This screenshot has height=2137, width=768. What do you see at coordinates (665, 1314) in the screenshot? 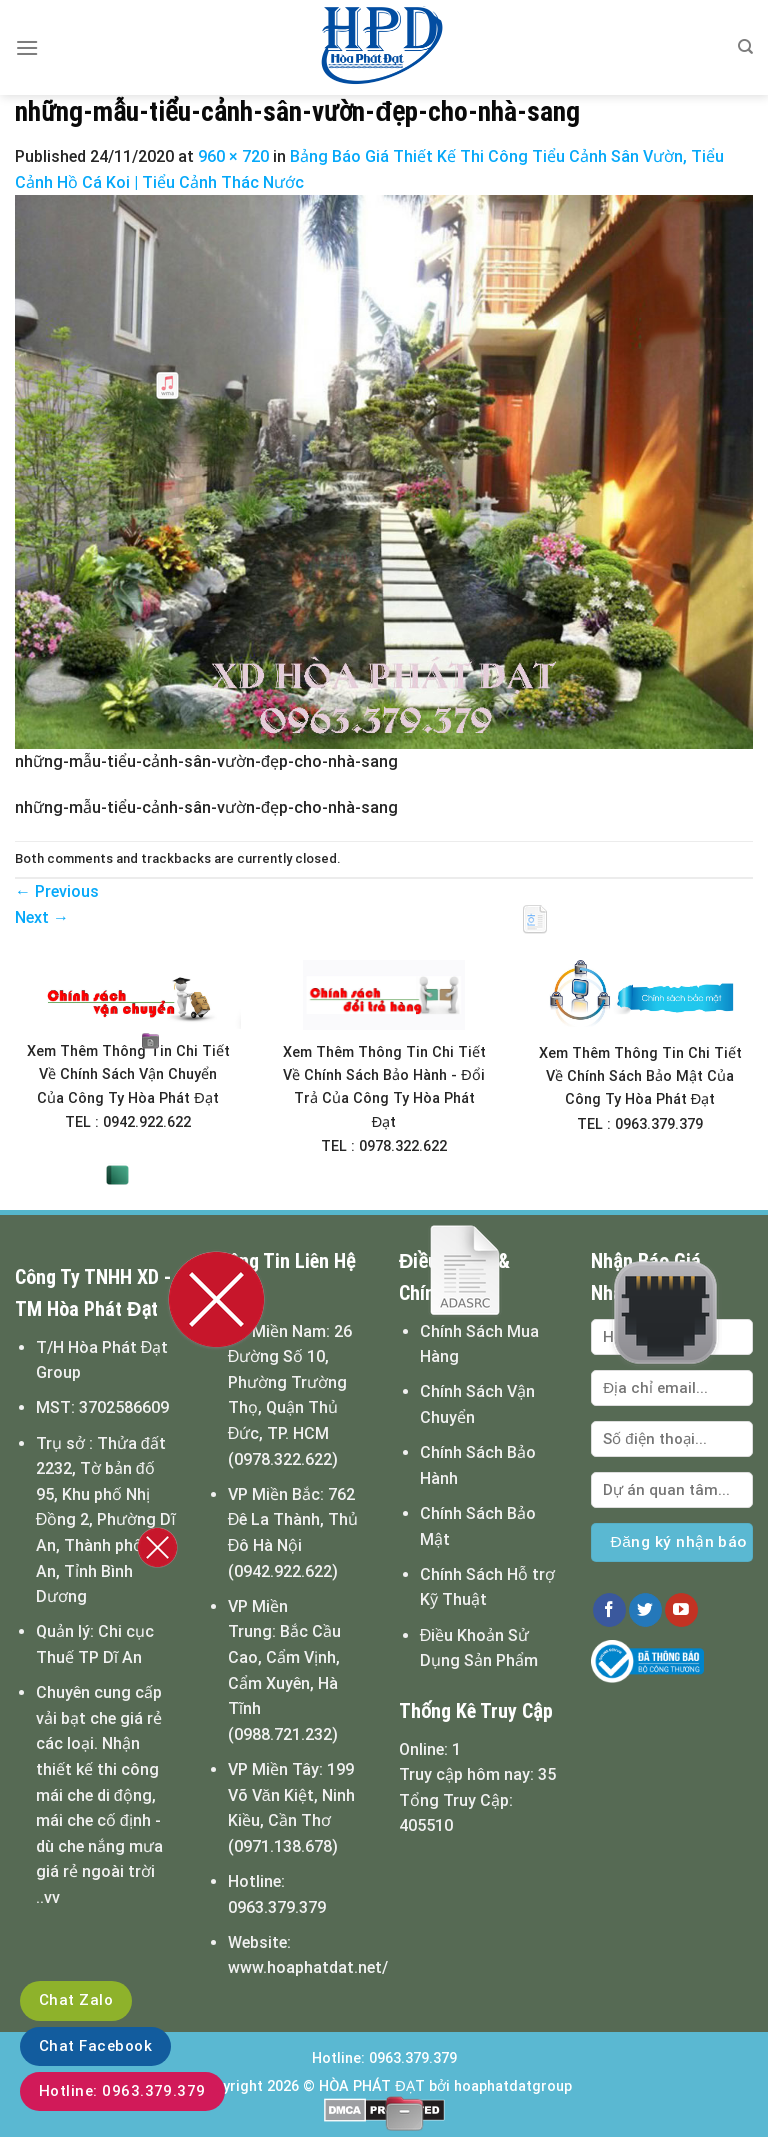
I see `open ethernet network preferences` at bounding box center [665, 1314].